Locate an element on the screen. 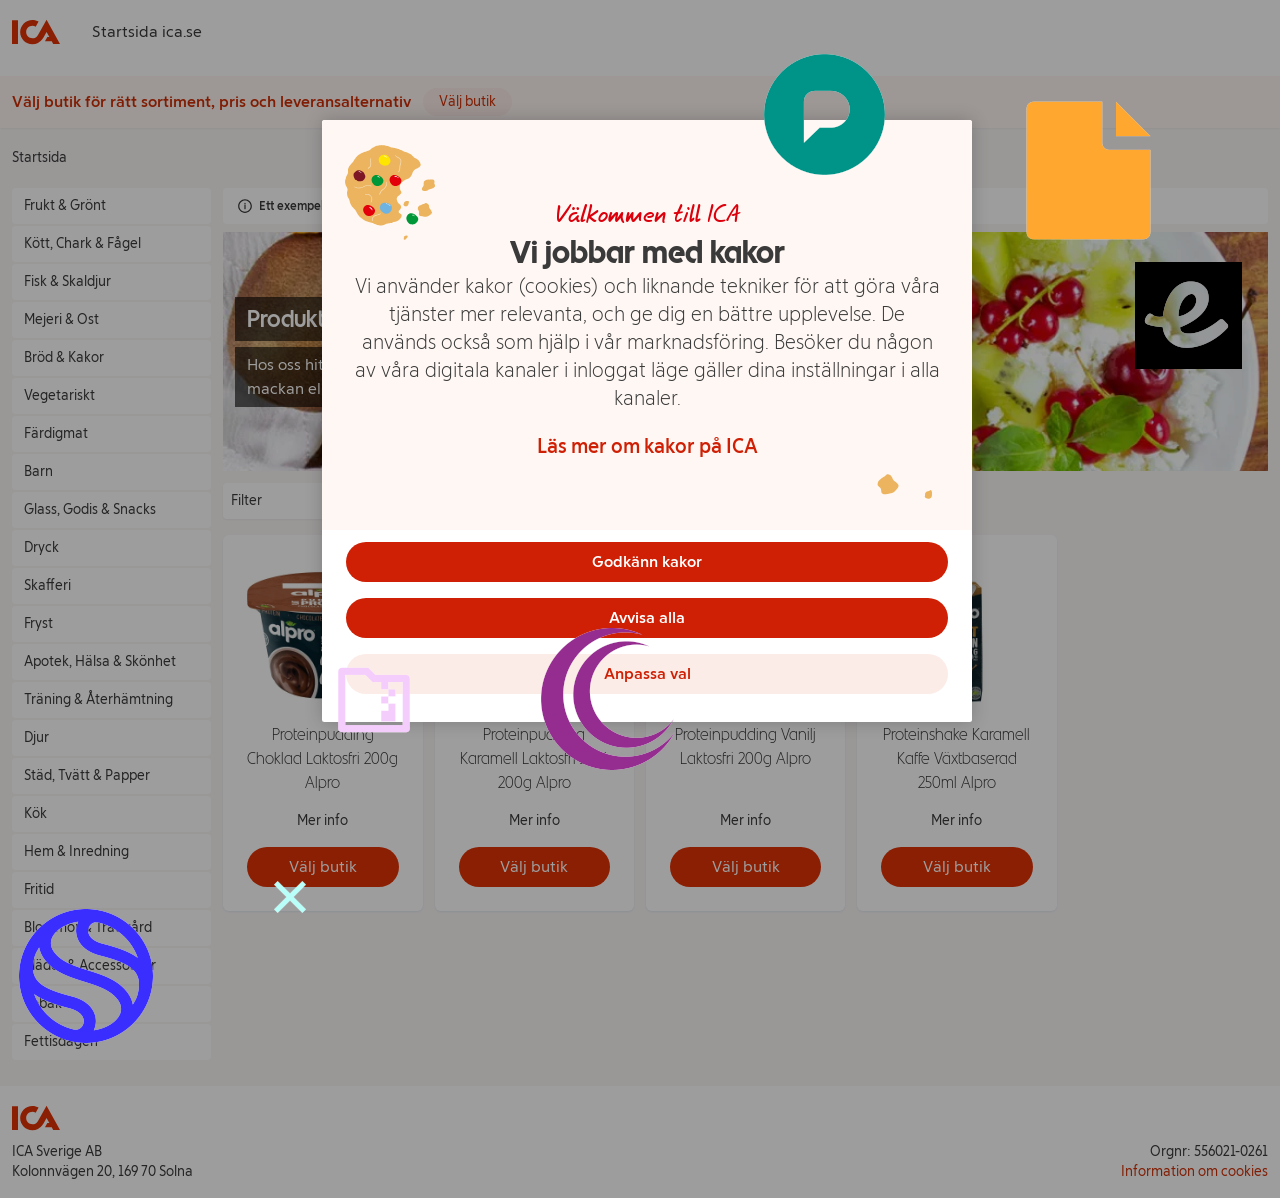  close the current window or dialog is located at coordinates (290, 897).